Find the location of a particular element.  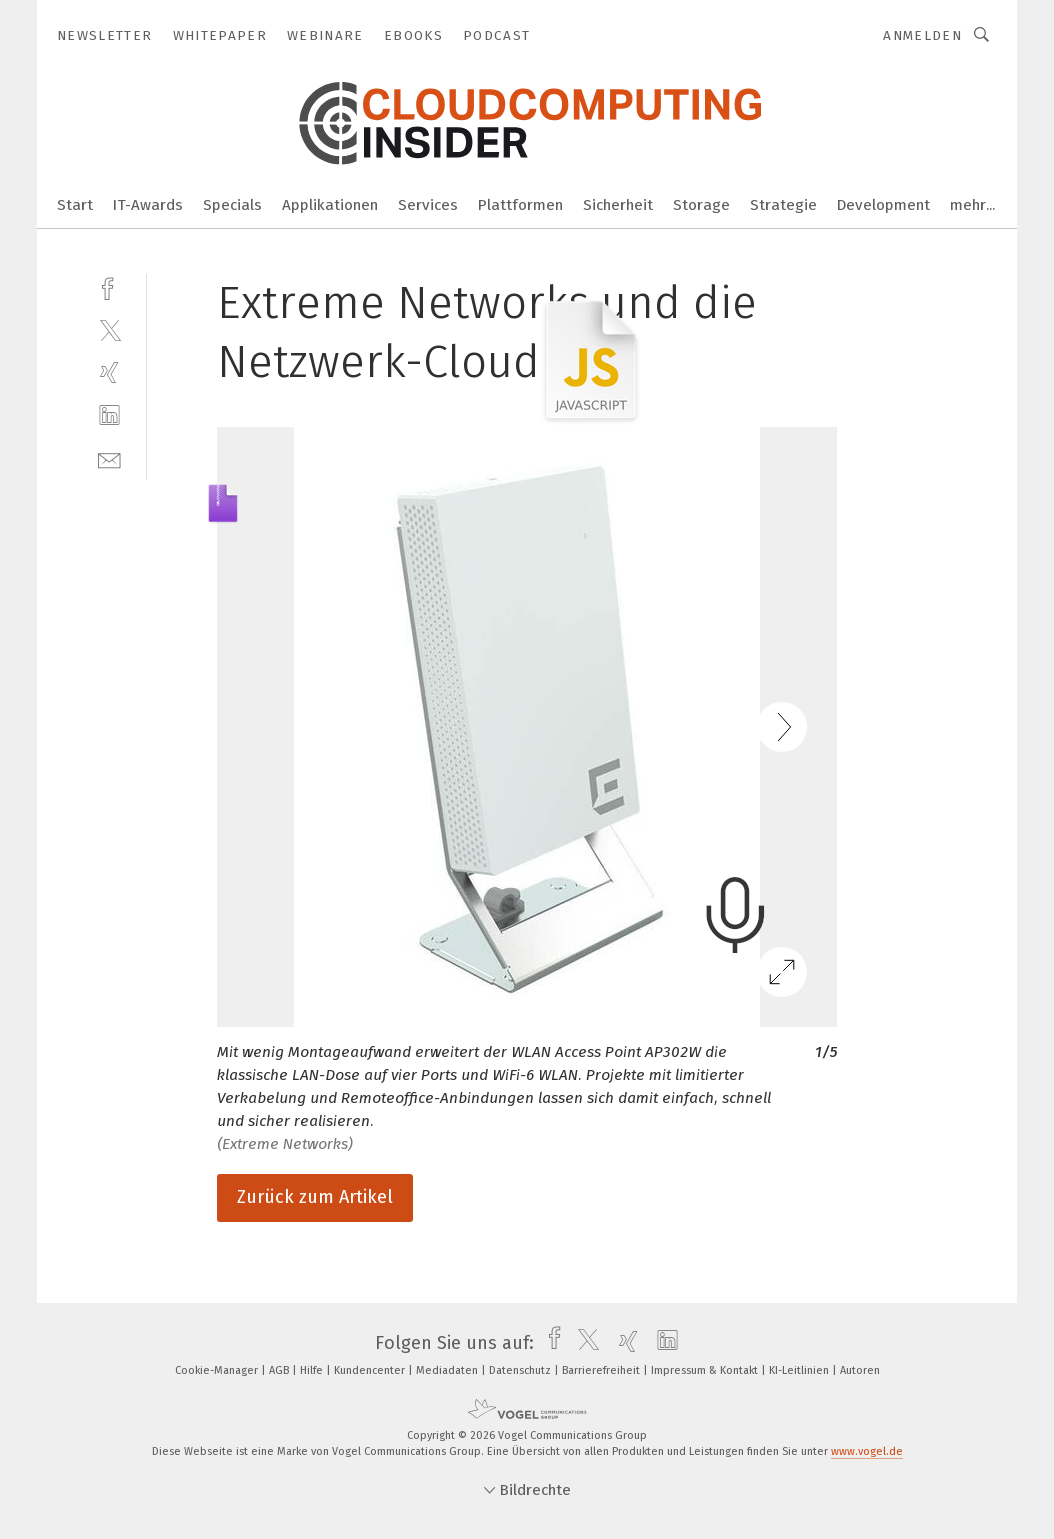

a javascript source code file is located at coordinates (591, 362).